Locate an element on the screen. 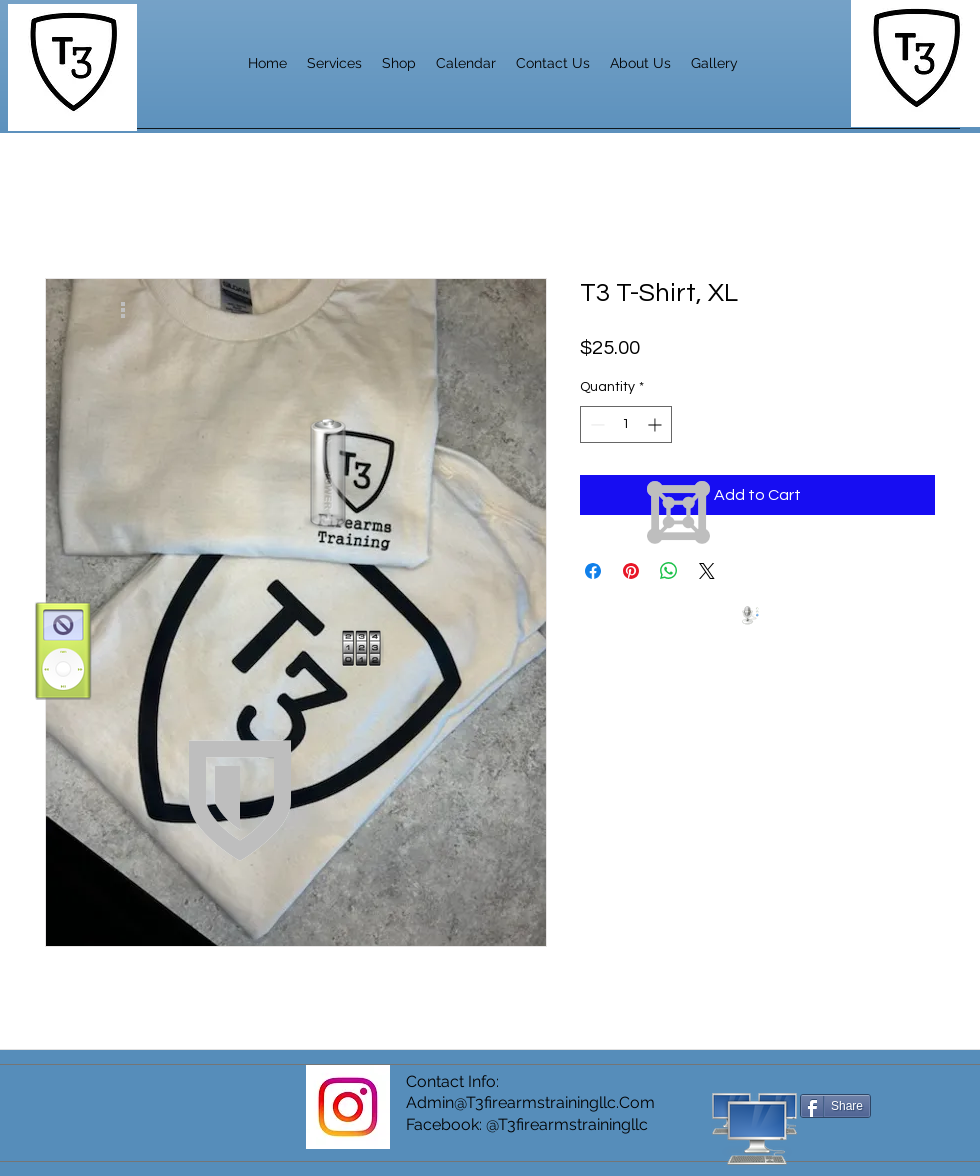 The width and height of the screenshot is (980, 1176). indicates a virtual machine or appliance file is located at coordinates (678, 512).